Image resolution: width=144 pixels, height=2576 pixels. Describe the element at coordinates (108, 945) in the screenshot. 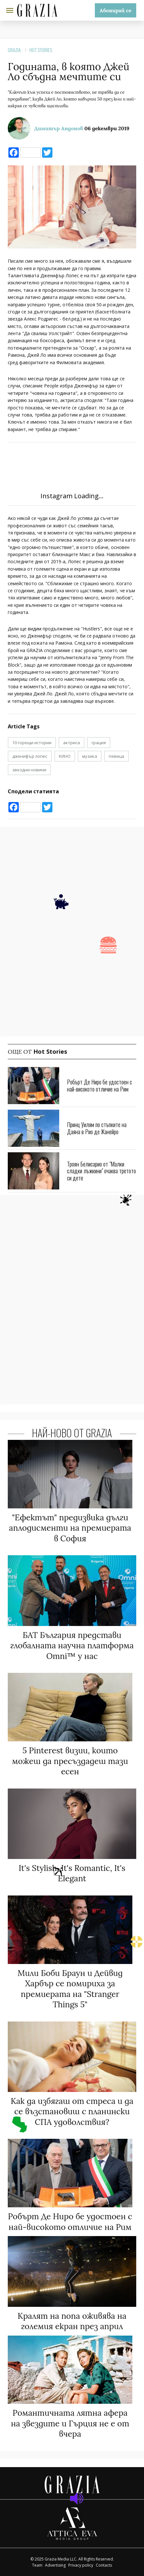

I see `food or restaurant category` at that location.